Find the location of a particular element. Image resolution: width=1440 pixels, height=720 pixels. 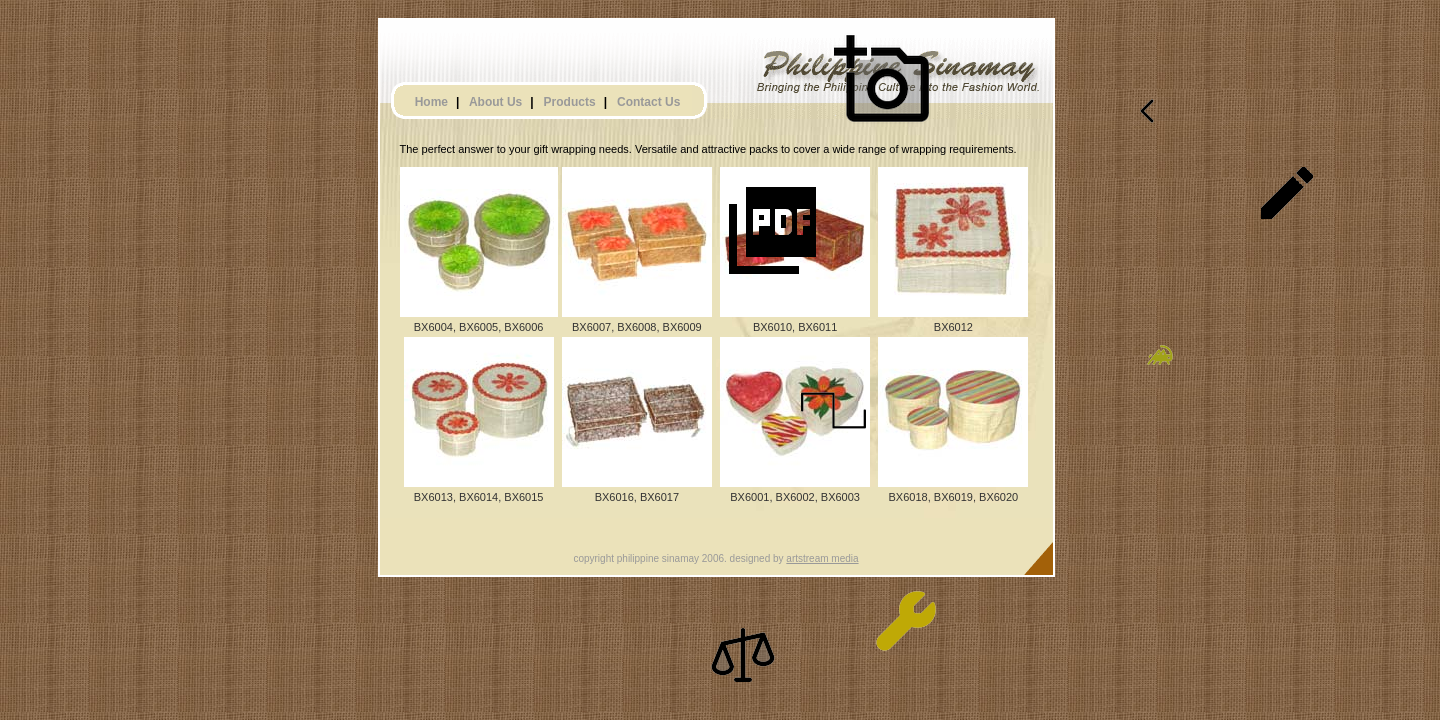

add a new photo is located at coordinates (883, 80).